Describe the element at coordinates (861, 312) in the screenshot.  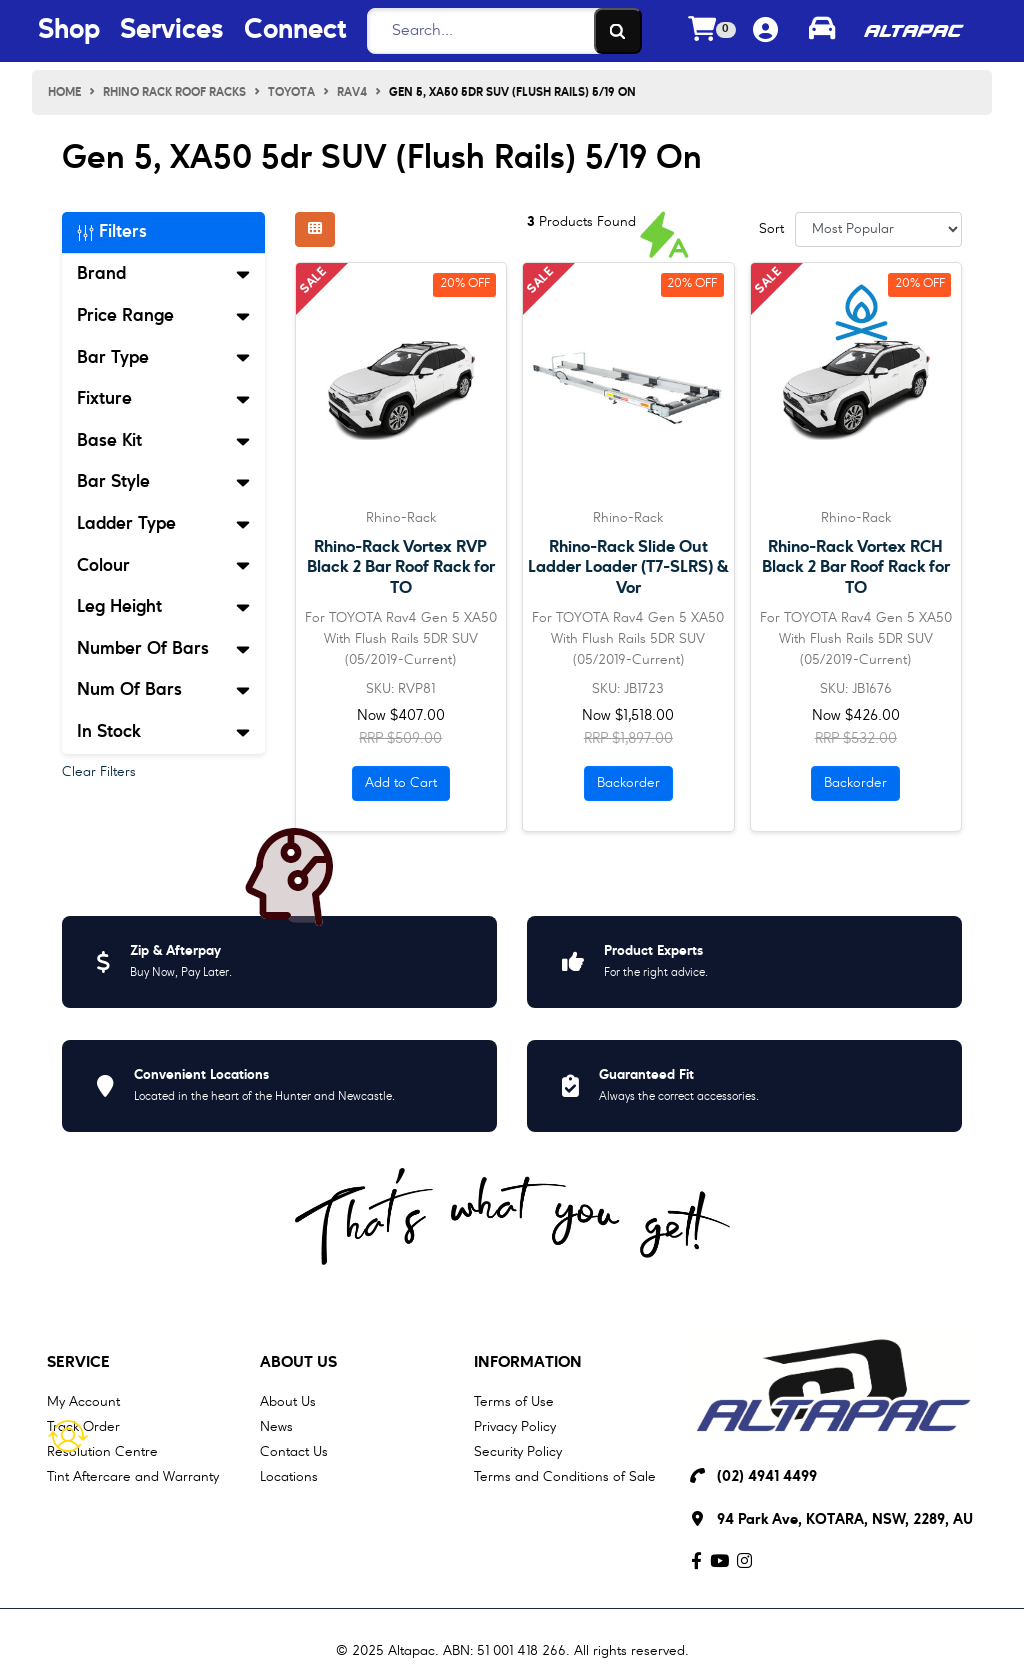
I see `access camping or outdoor activity features` at that location.